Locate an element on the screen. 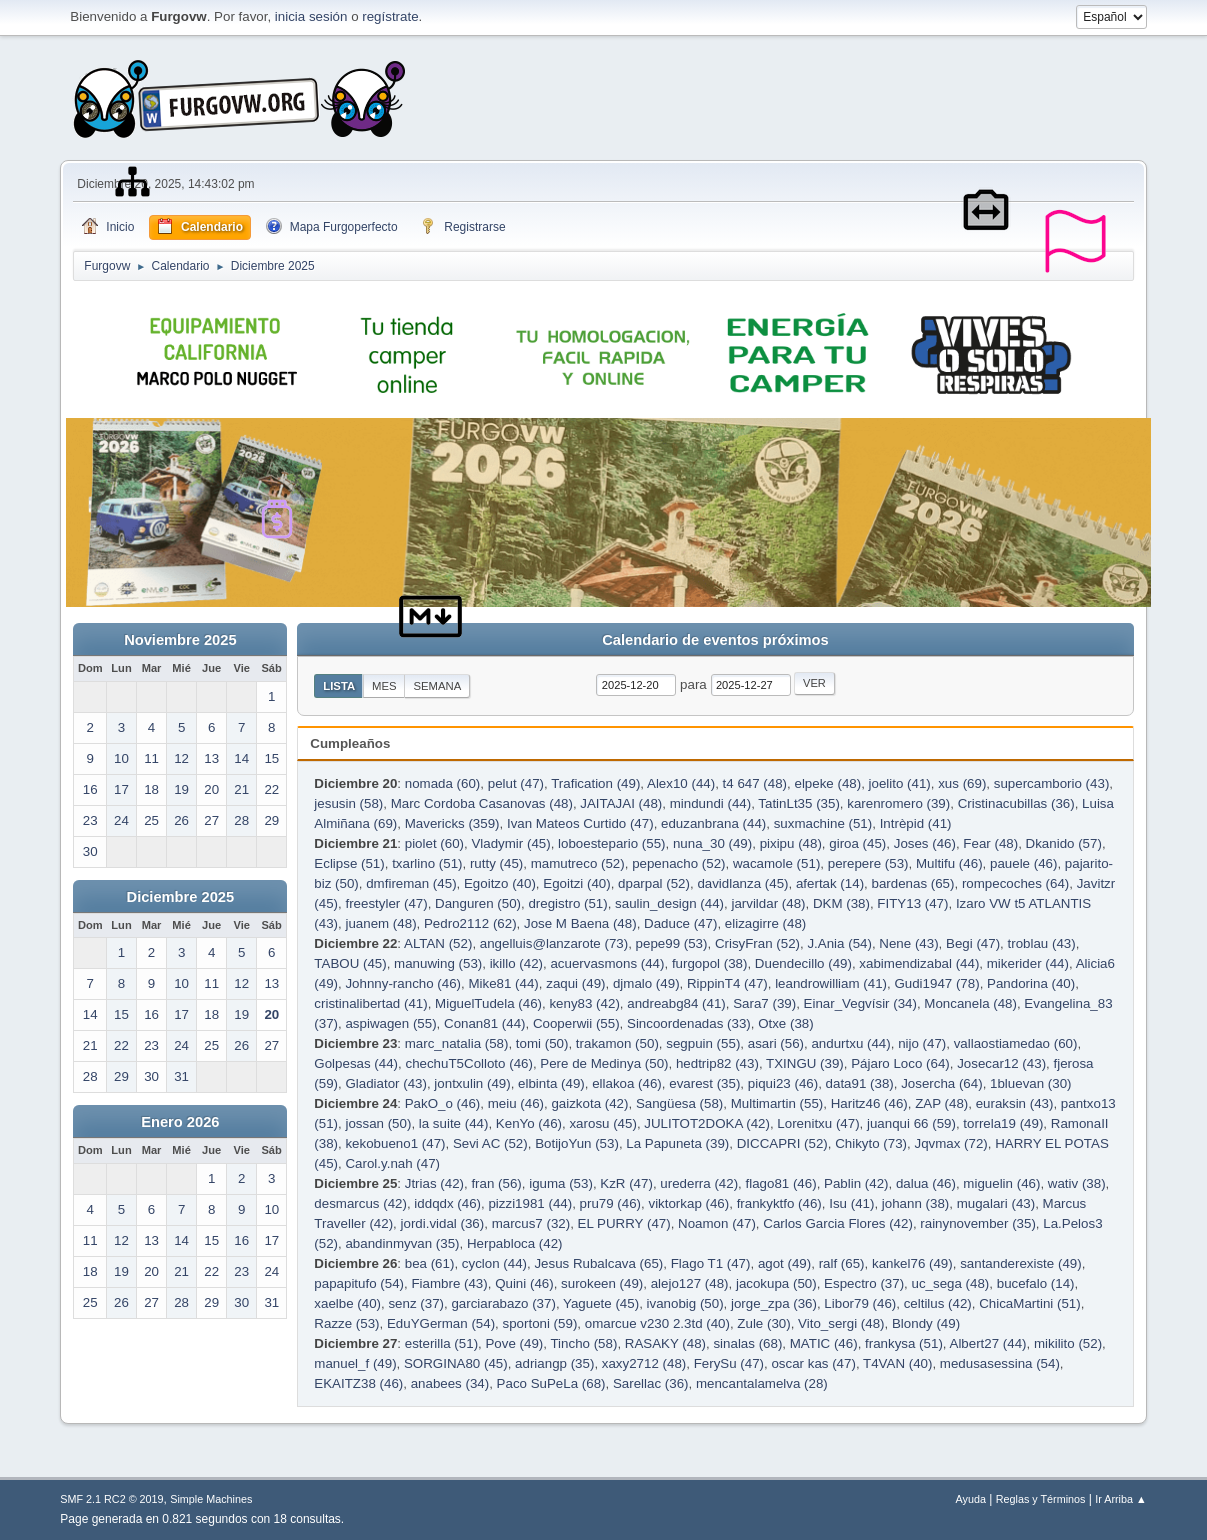 The height and width of the screenshot is (1540, 1207). switch between front and rear camera is located at coordinates (986, 212).